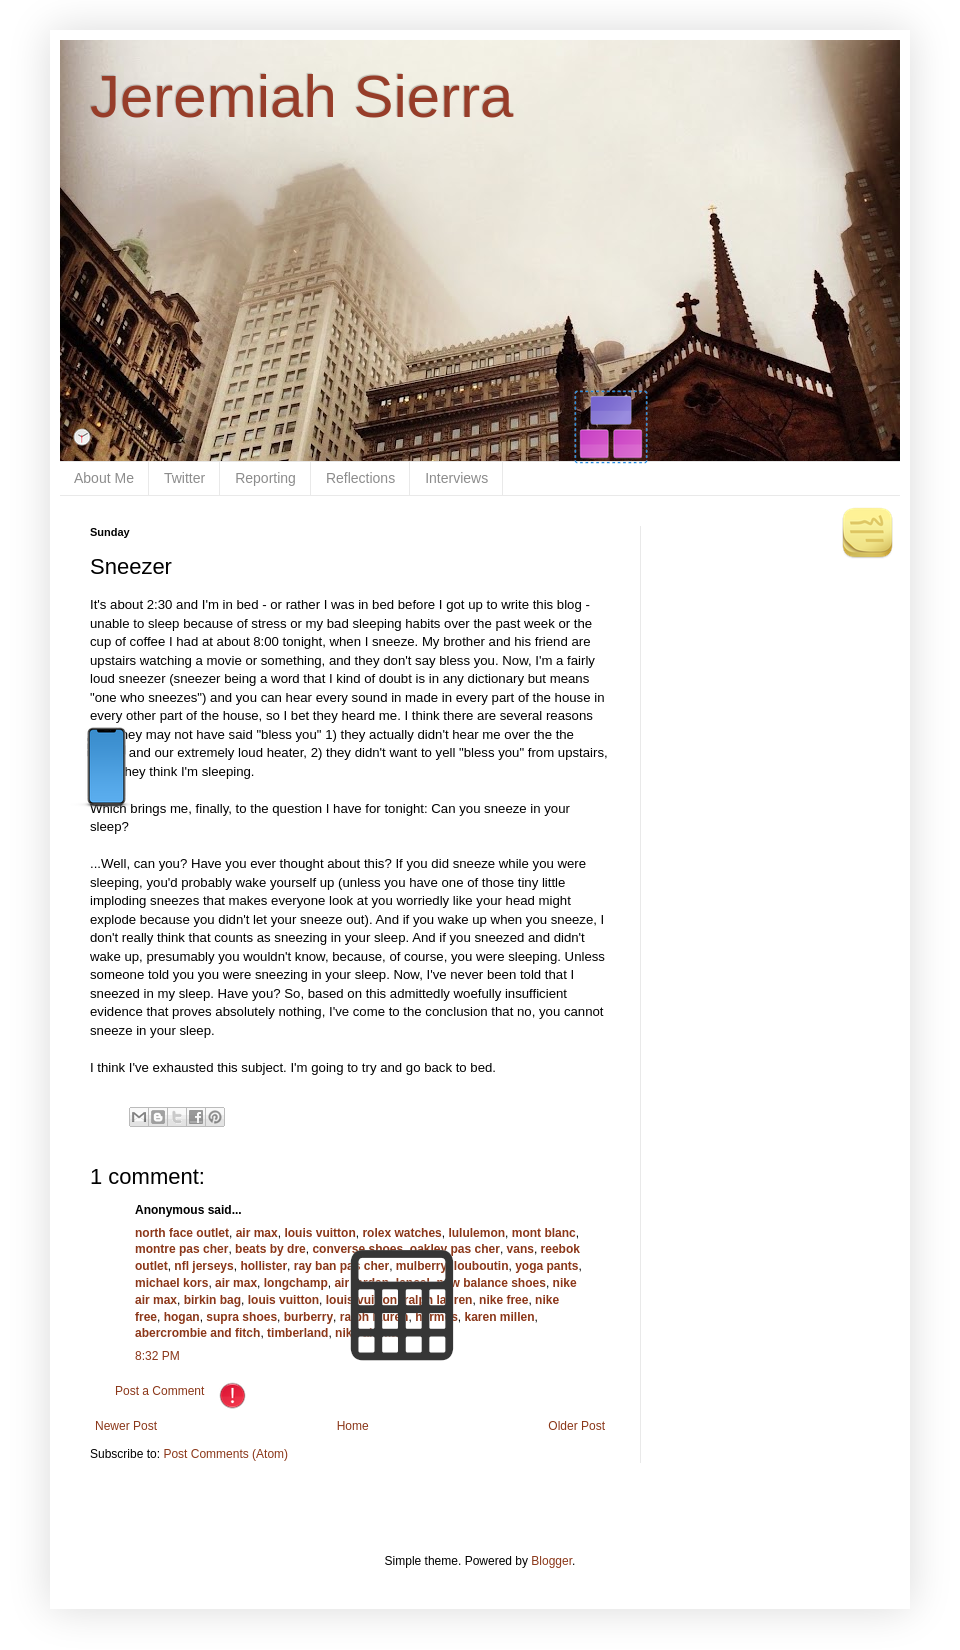 This screenshot has width=960, height=1650. Describe the element at coordinates (232, 1395) in the screenshot. I see `indicates an important alert or warning` at that location.